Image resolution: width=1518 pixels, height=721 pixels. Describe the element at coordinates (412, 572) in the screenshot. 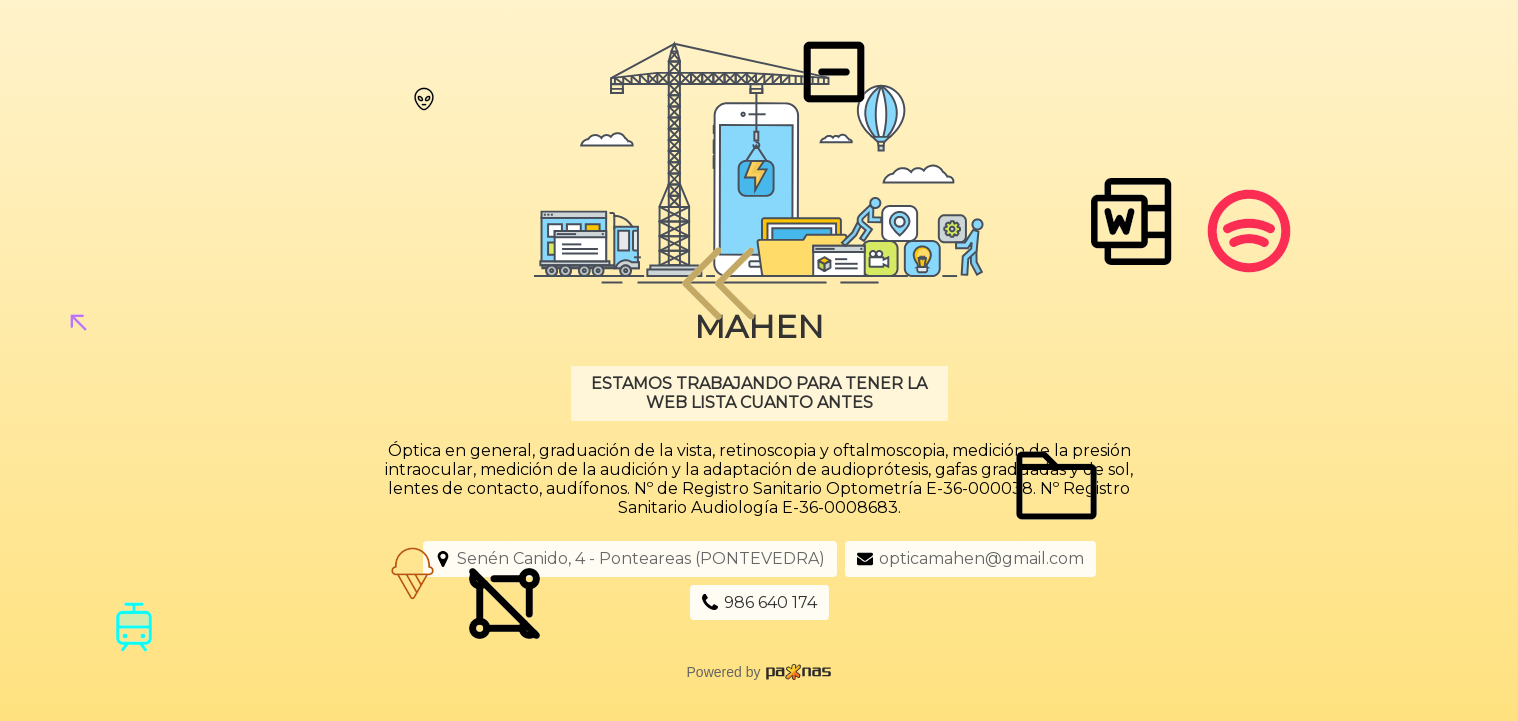

I see `browse dessert or ice cream options` at that location.